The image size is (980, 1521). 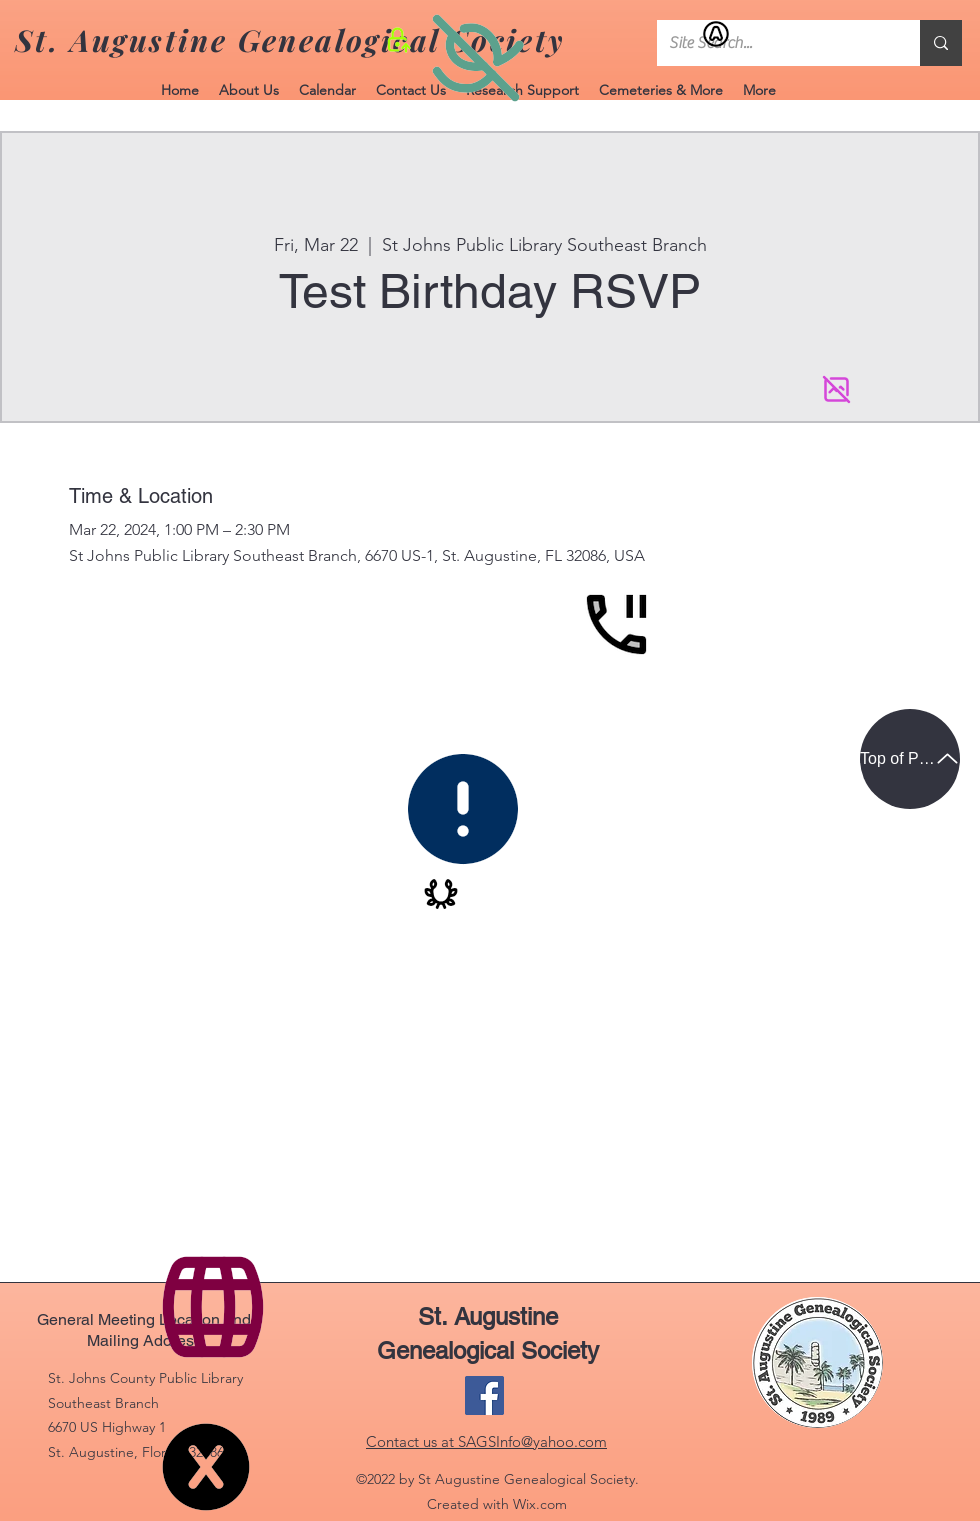 I want to click on view achievements or awards, so click(x=441, y=894).